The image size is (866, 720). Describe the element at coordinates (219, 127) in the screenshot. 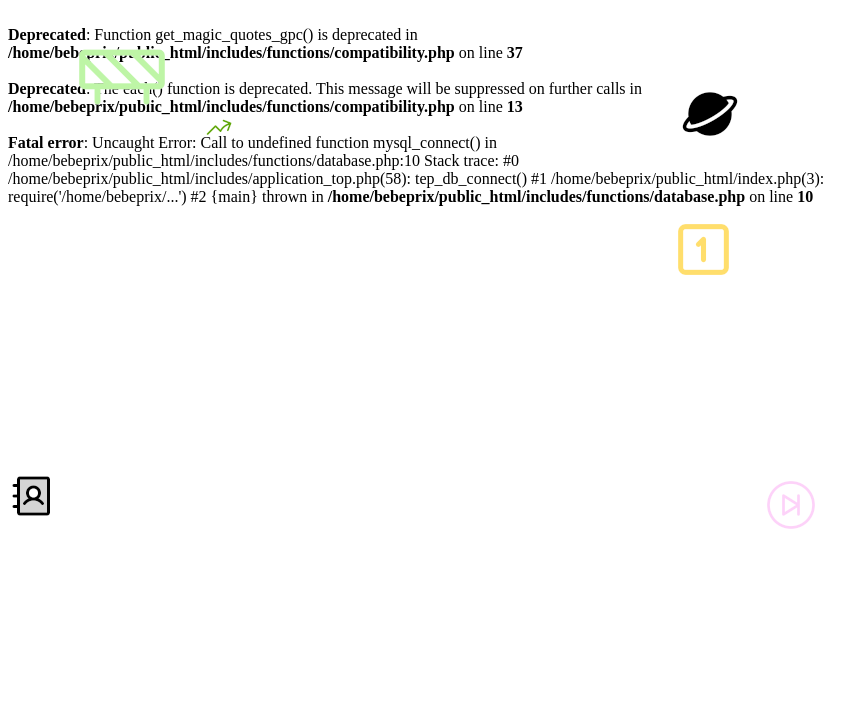

I see `view trending or popular content` at that location.